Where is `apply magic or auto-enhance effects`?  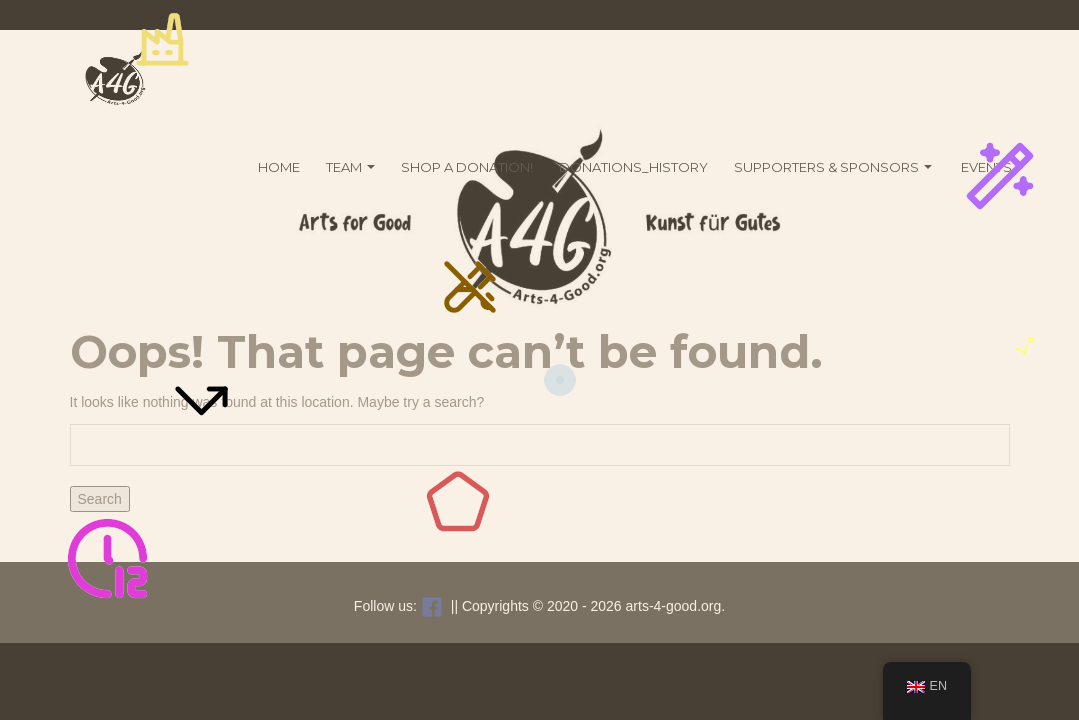 apply magic or auto-enhance effects is located at coordinates (1000, 176).